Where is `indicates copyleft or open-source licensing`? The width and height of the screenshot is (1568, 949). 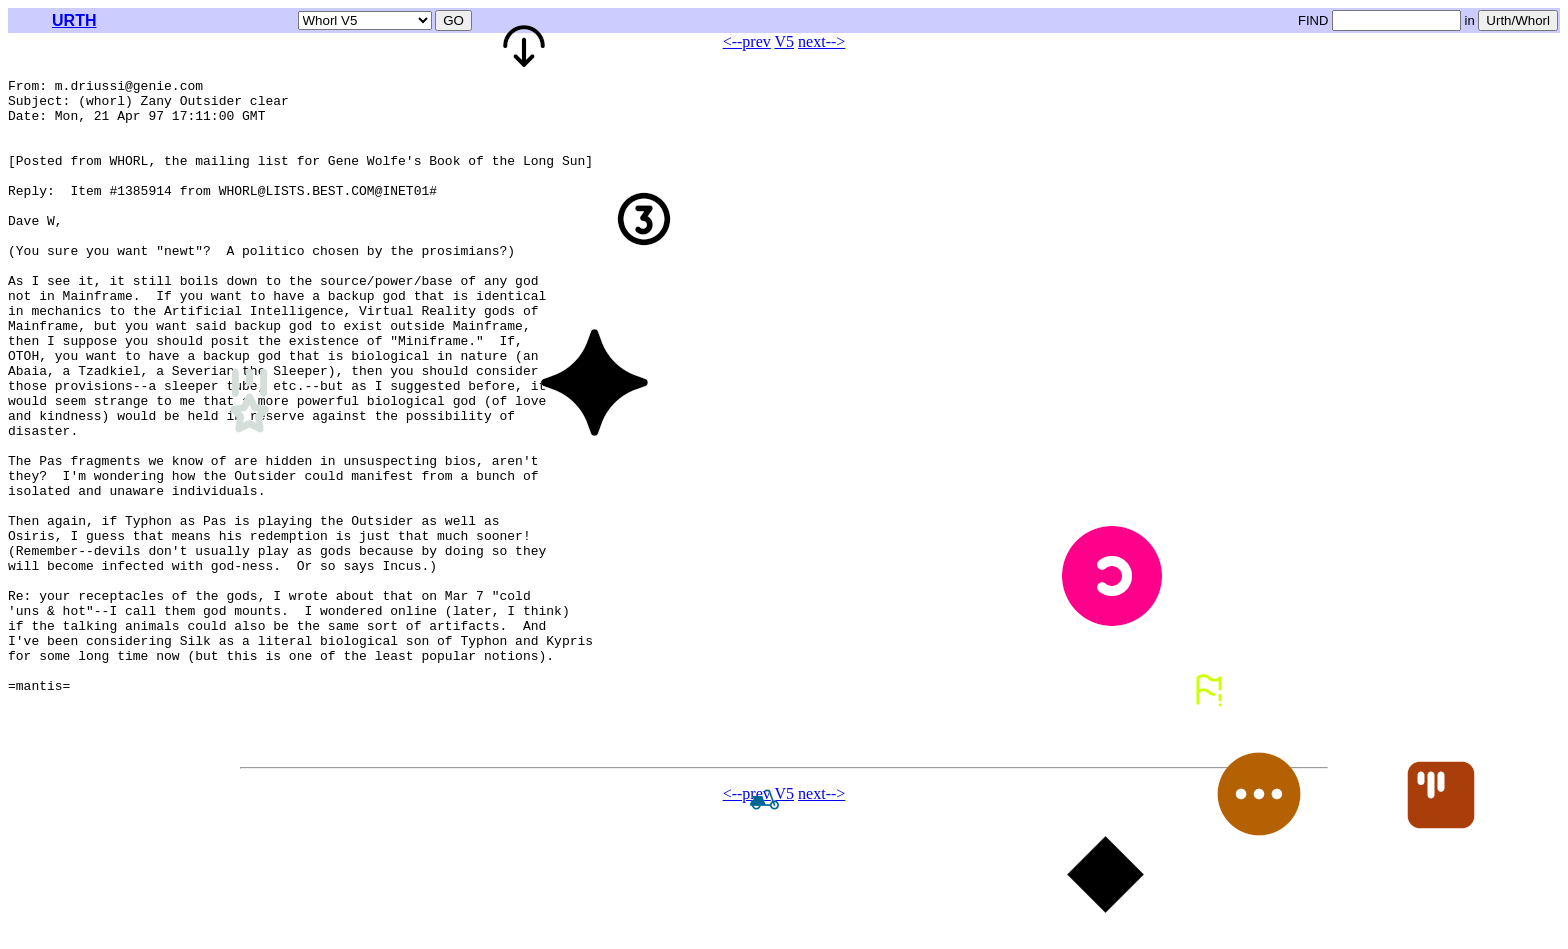
indicates copyleft or open-source licensing is located at coordinates (1112, 576).